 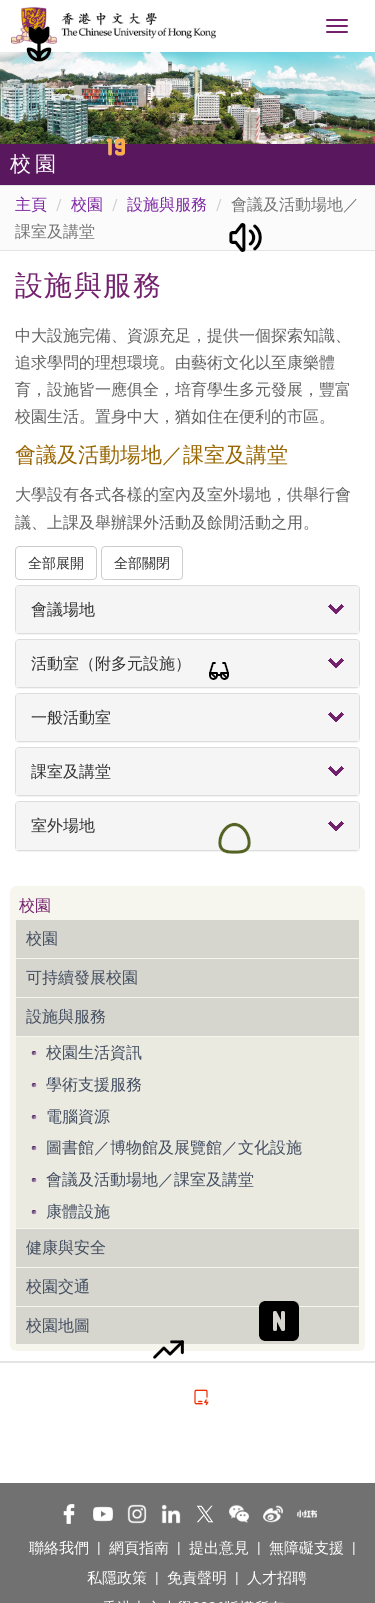 What do you see at coordinates (39, 44) in the screenshot?
I see `enable macro or close-up camera mode` at bounding box center [39, 44].